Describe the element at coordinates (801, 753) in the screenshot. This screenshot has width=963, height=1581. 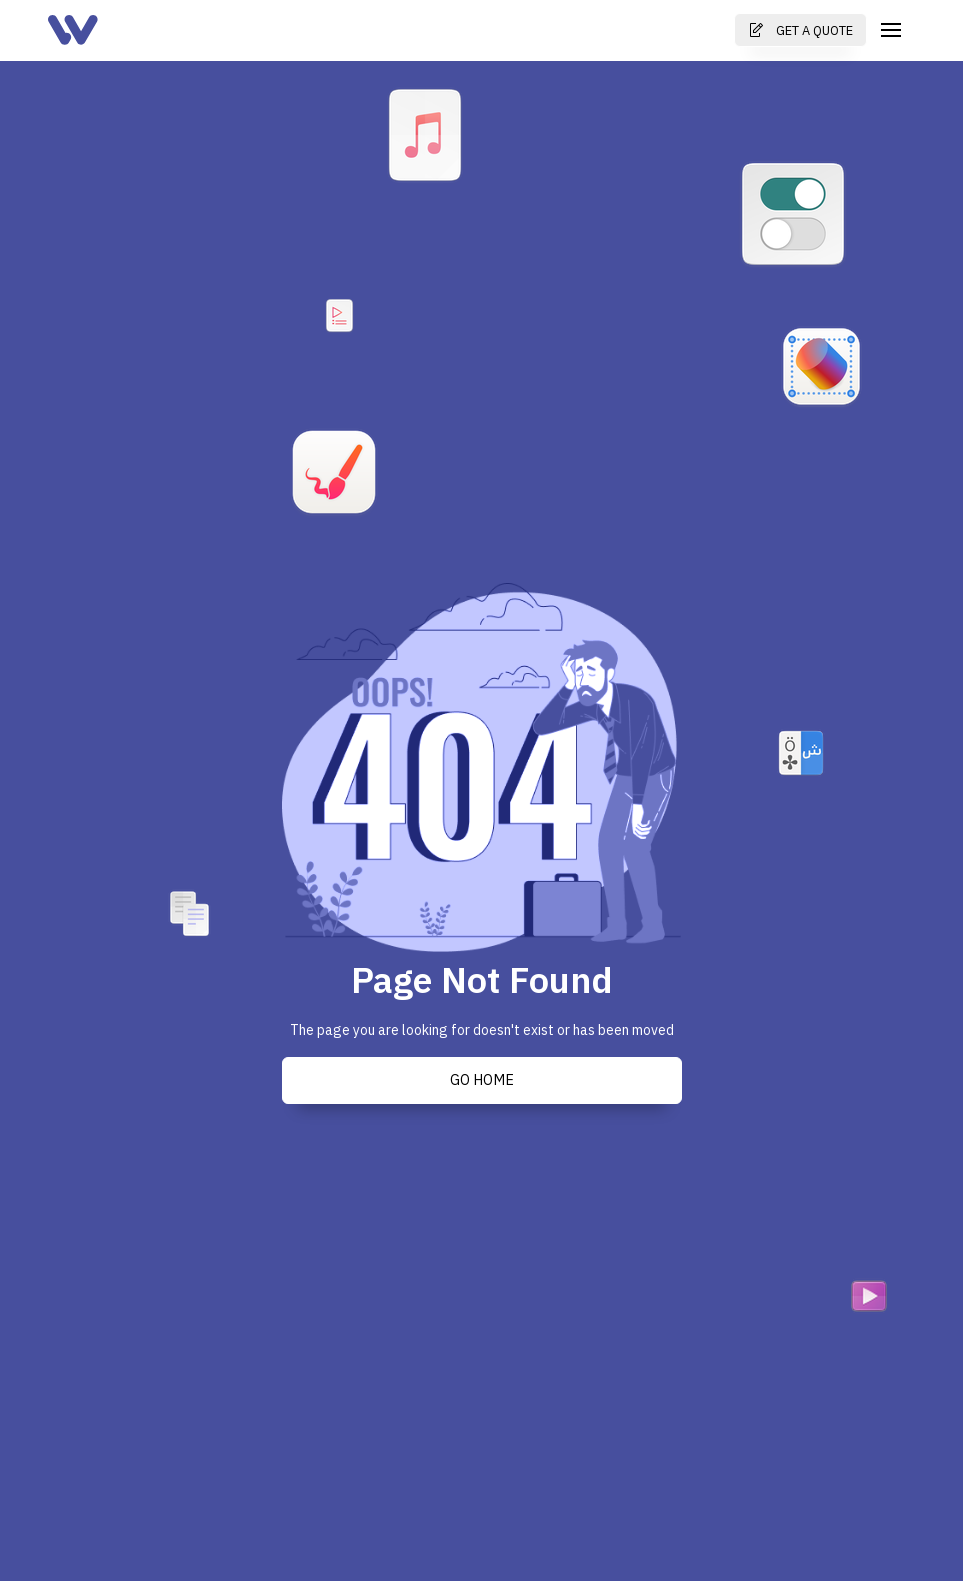
I see `open the gnome characters app` at that location.